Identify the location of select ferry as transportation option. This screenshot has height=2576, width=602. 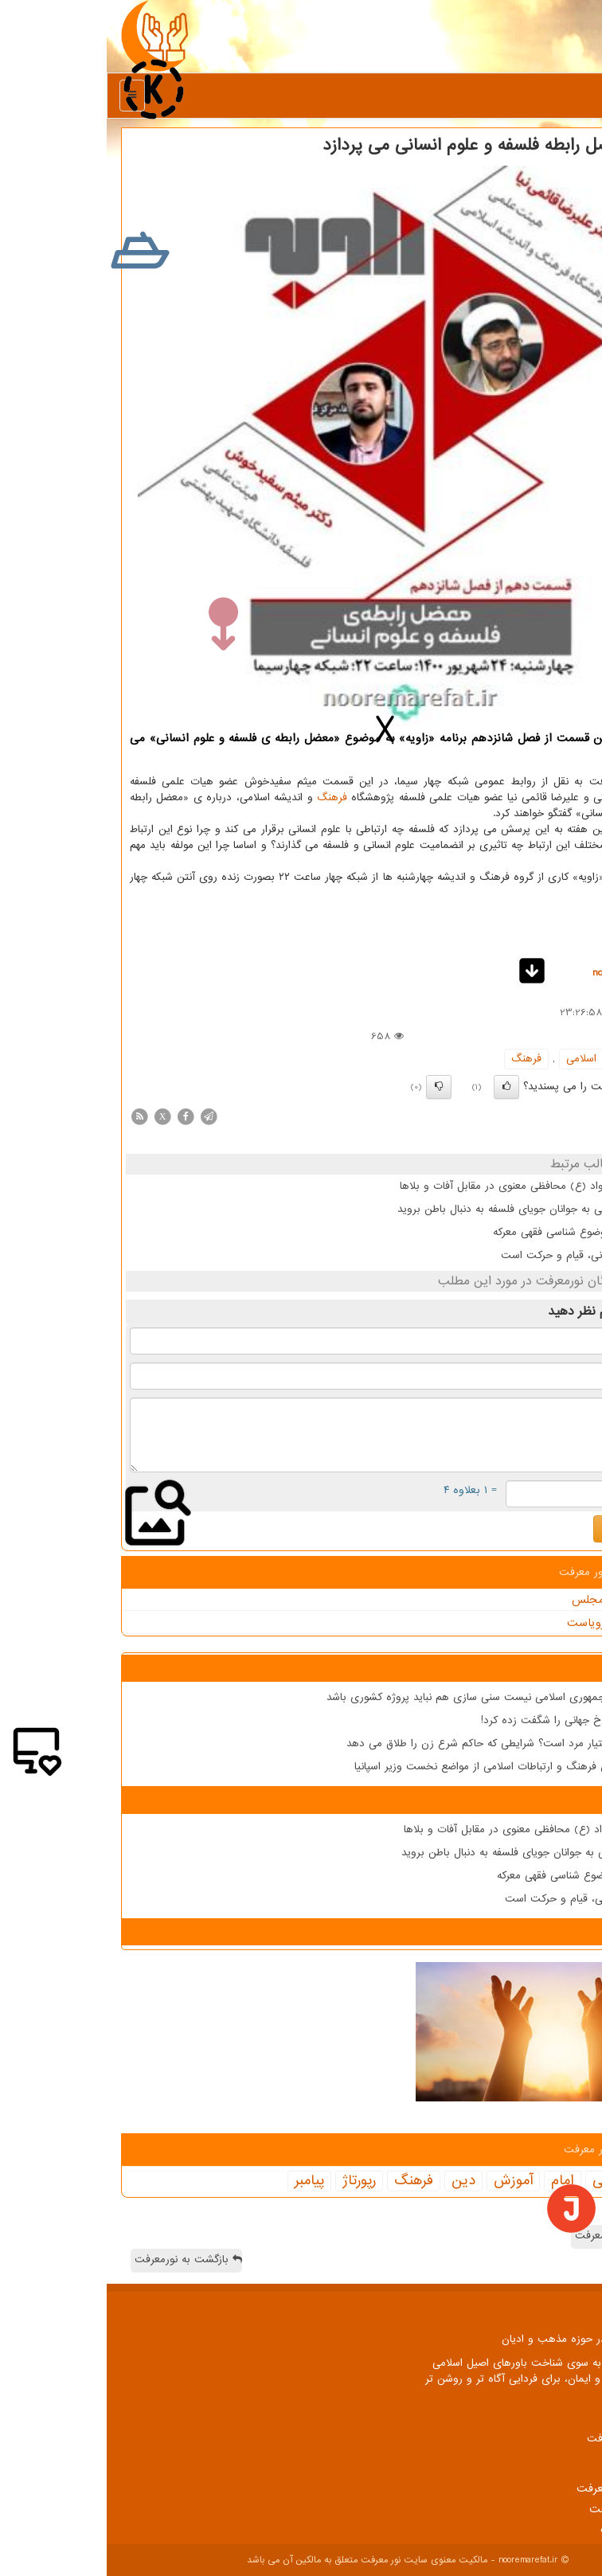
(140, 250).